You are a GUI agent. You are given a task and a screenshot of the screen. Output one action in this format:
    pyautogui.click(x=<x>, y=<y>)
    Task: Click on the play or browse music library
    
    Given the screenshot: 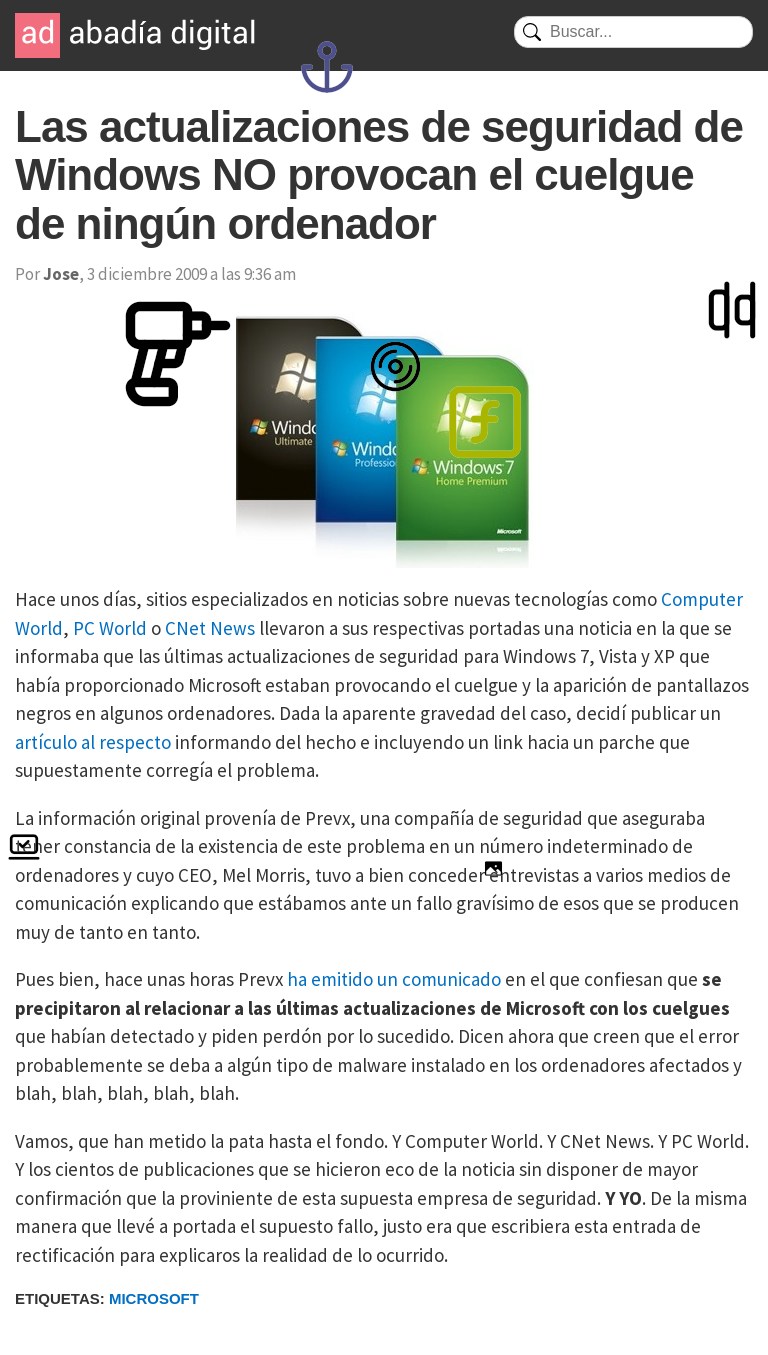 What is the action you would take?
    pyautogui.click(x=395, y=366)
    